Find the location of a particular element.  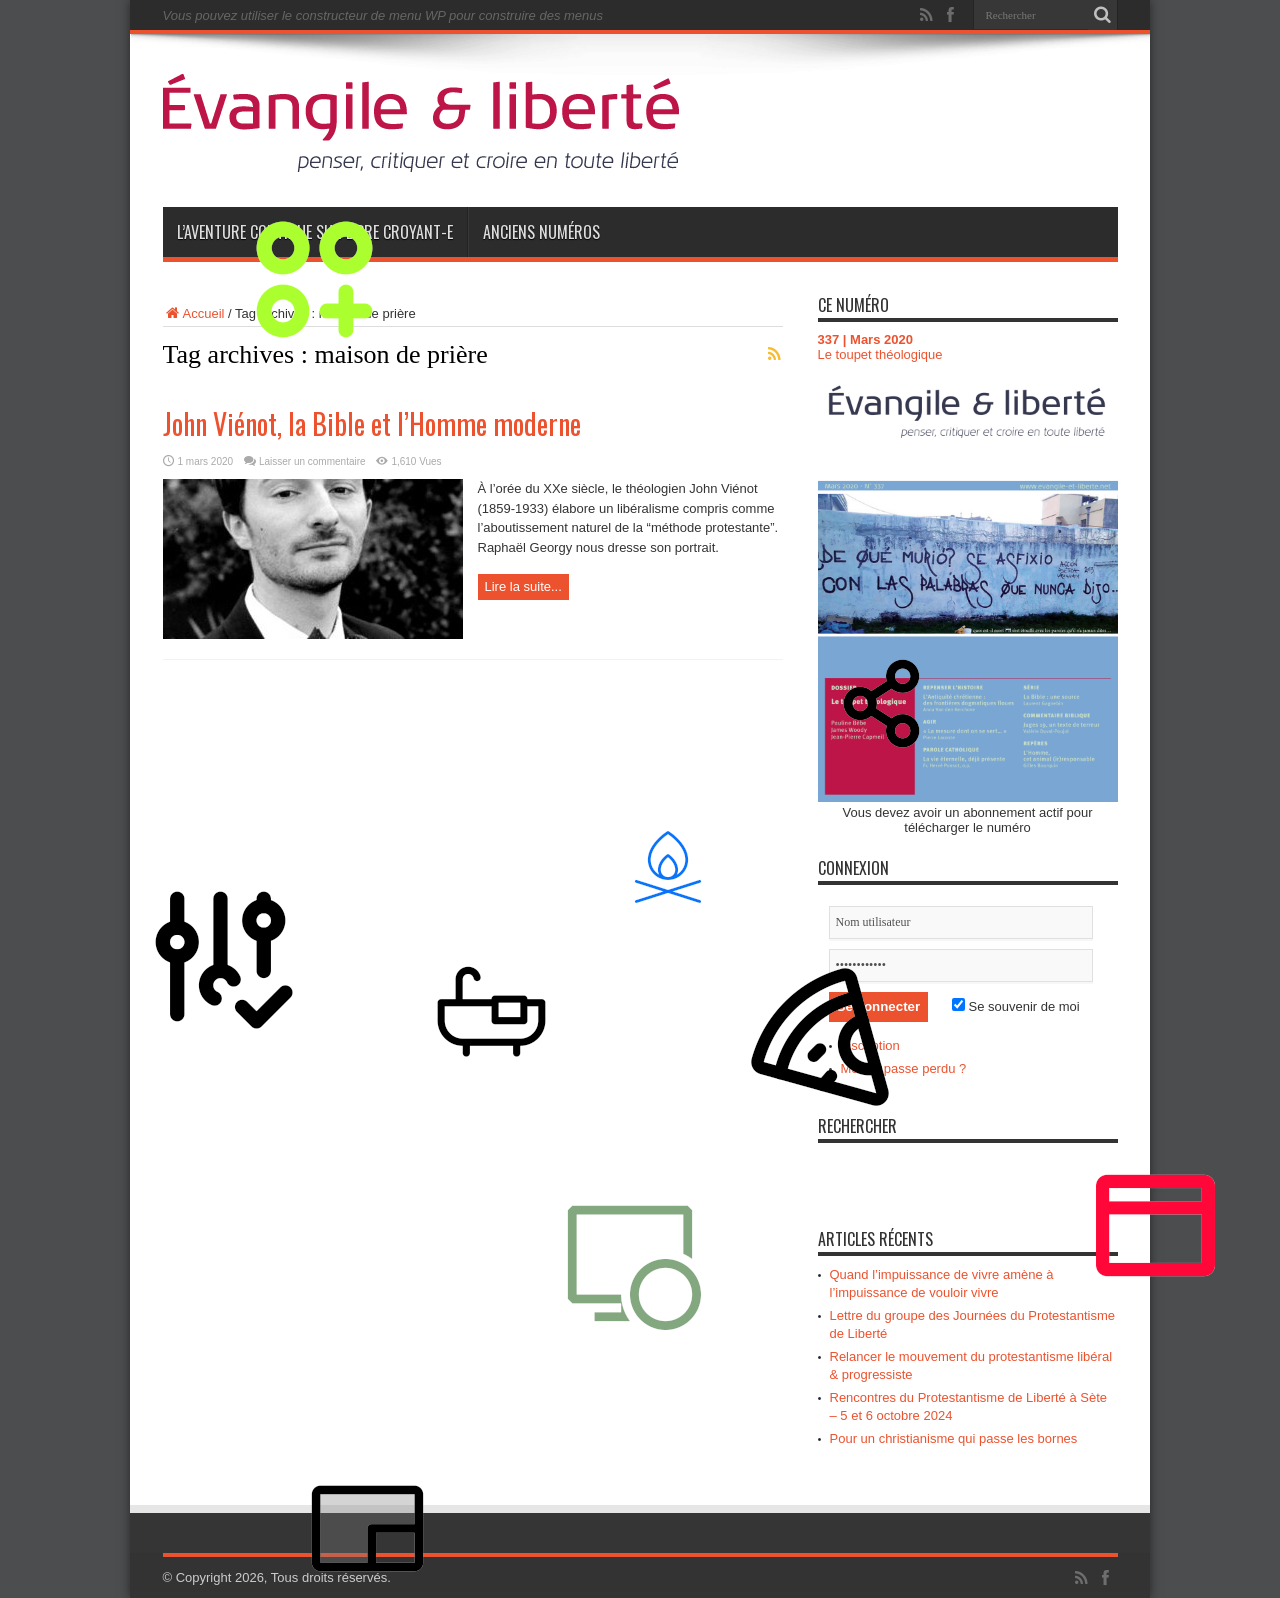

add a new item to a collection or group is located at coordinates (314, 279).